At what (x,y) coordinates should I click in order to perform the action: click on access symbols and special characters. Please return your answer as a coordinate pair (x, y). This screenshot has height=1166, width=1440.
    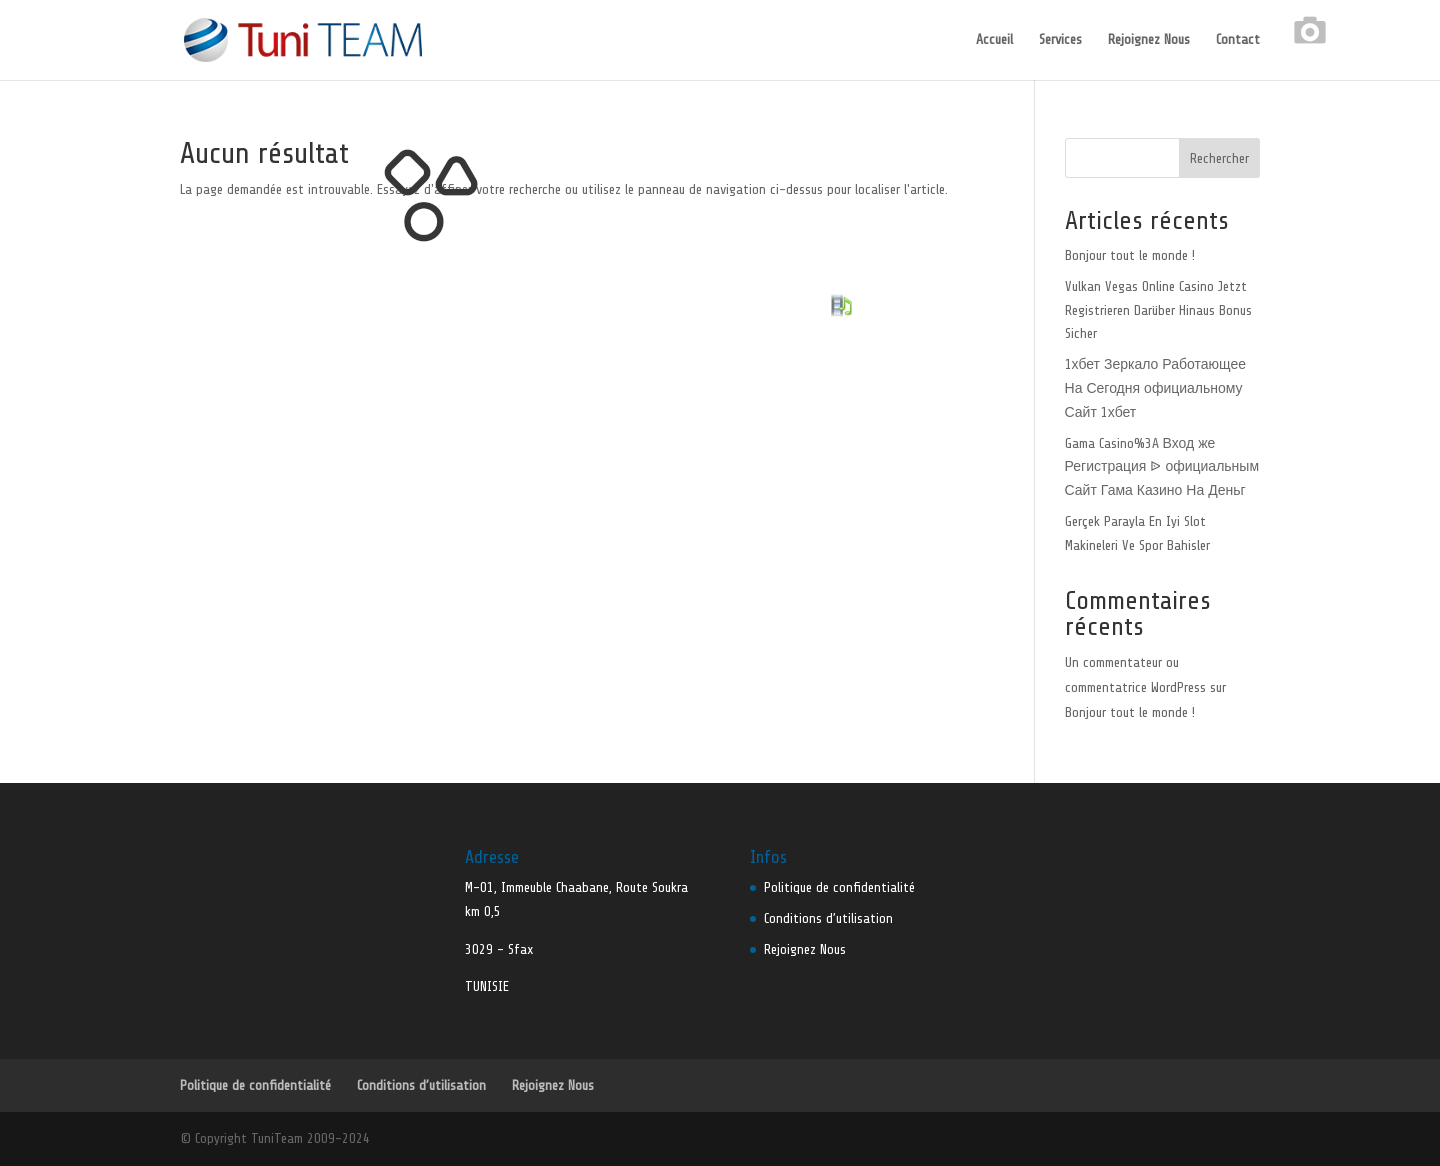
    Looking at the image, I should click on (430, 195).